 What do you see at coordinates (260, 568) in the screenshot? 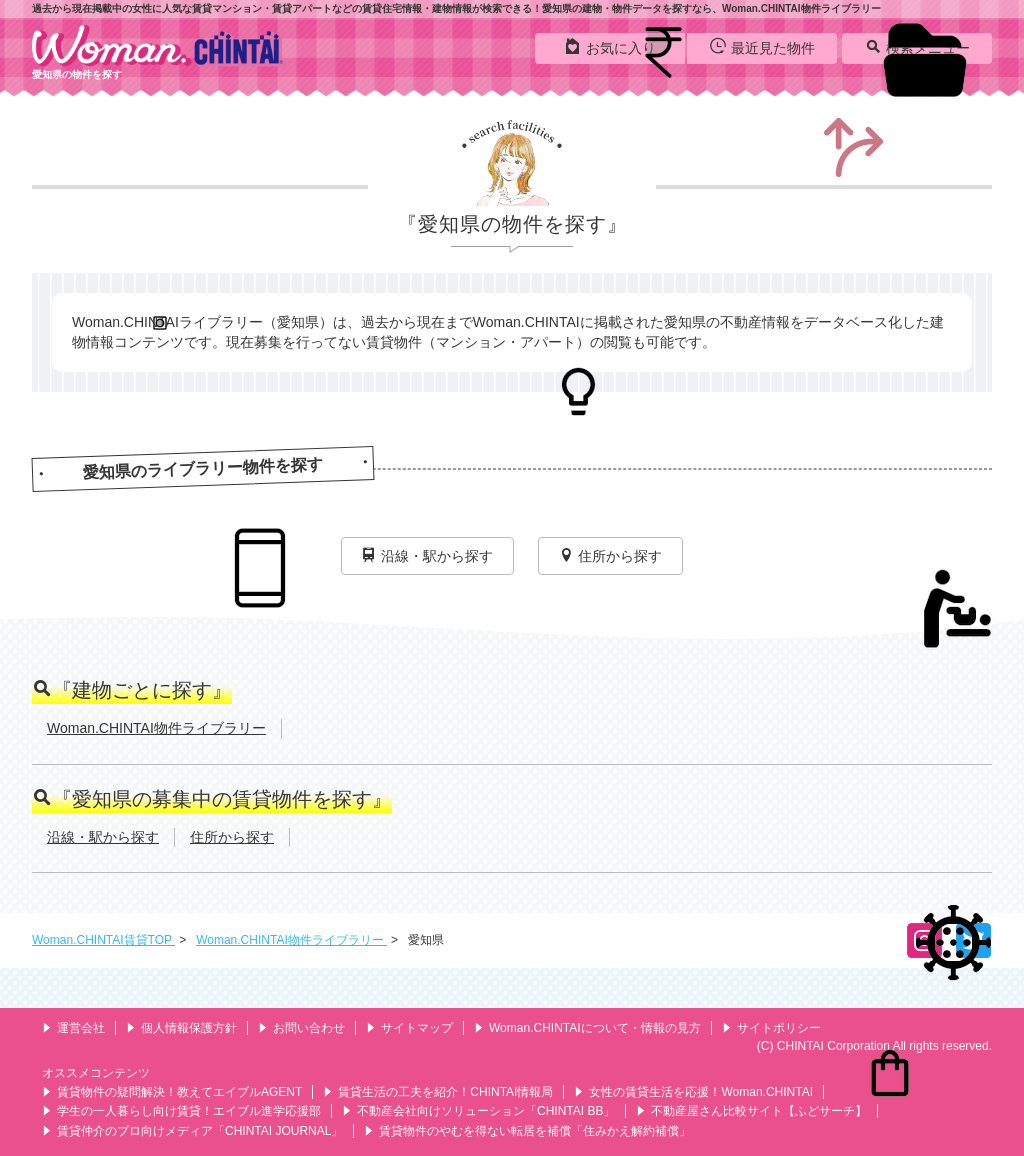
I see `indicates mobile device or smartphone` at bounding box center [260, 568].